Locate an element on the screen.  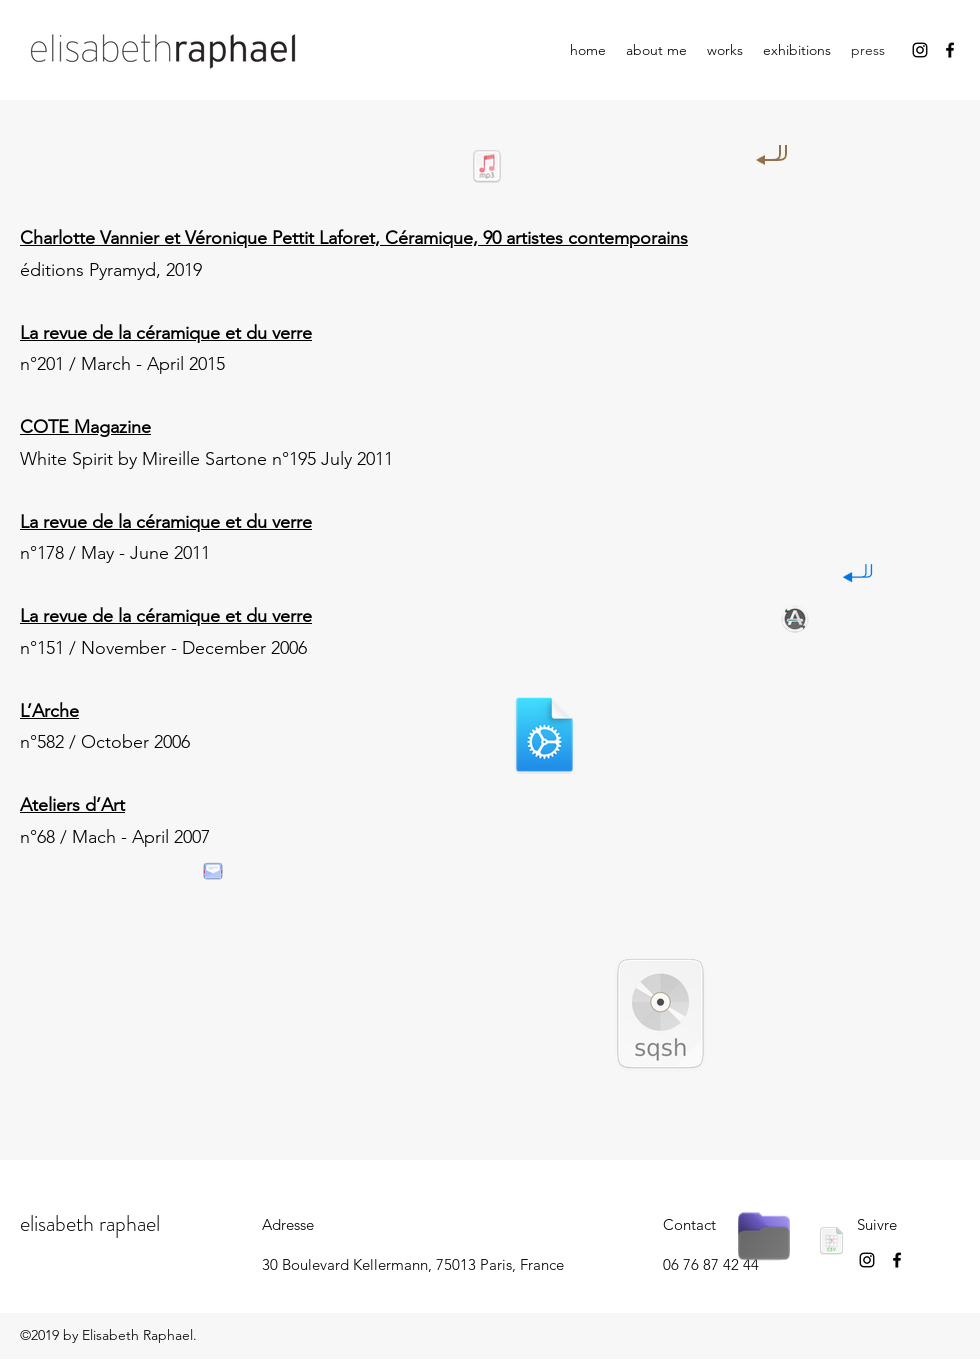
open a CSV spreadsheet file is located at coordinates (831, 1240).